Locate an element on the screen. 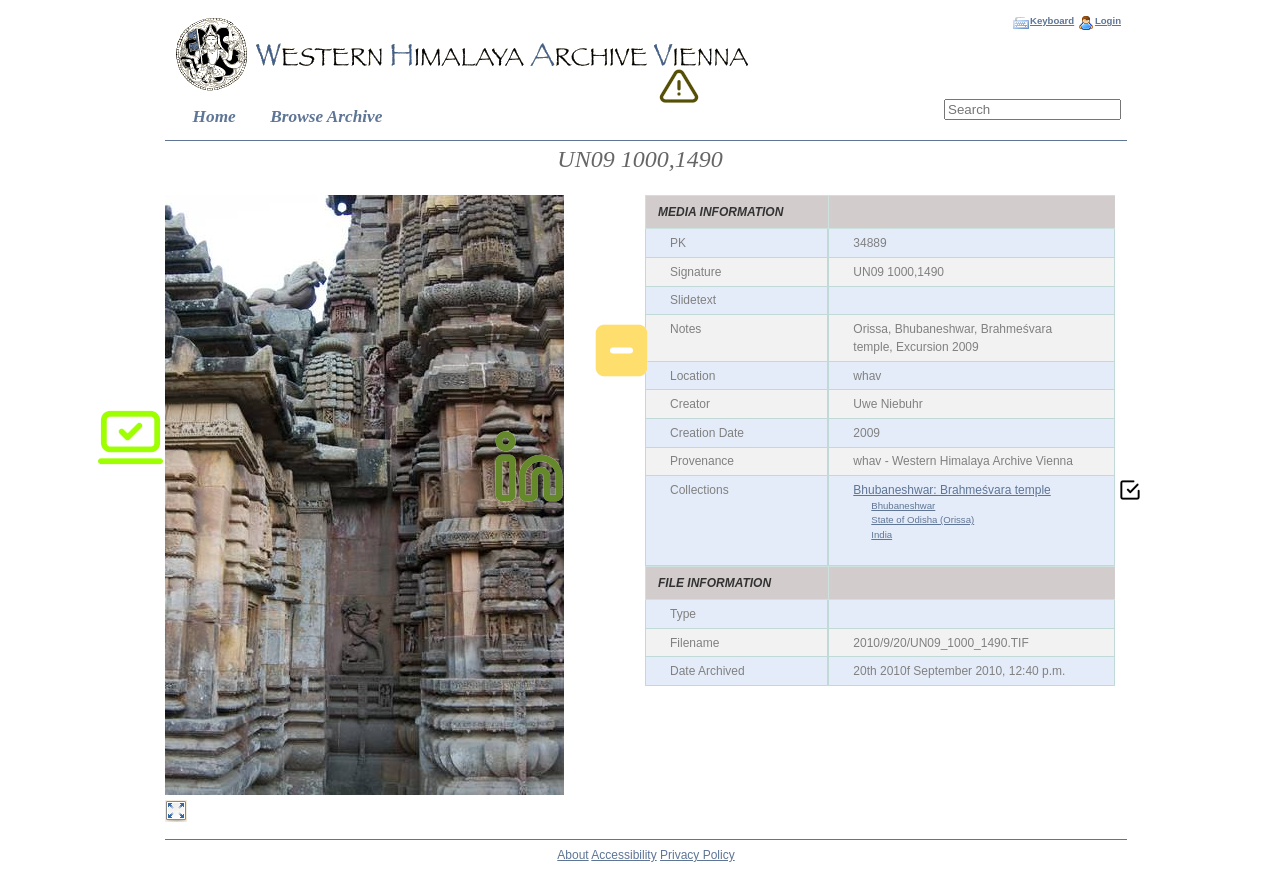 This screenshot has width=1280, height=870. indicates a warning or caution state is located at coordinates (679, 87).